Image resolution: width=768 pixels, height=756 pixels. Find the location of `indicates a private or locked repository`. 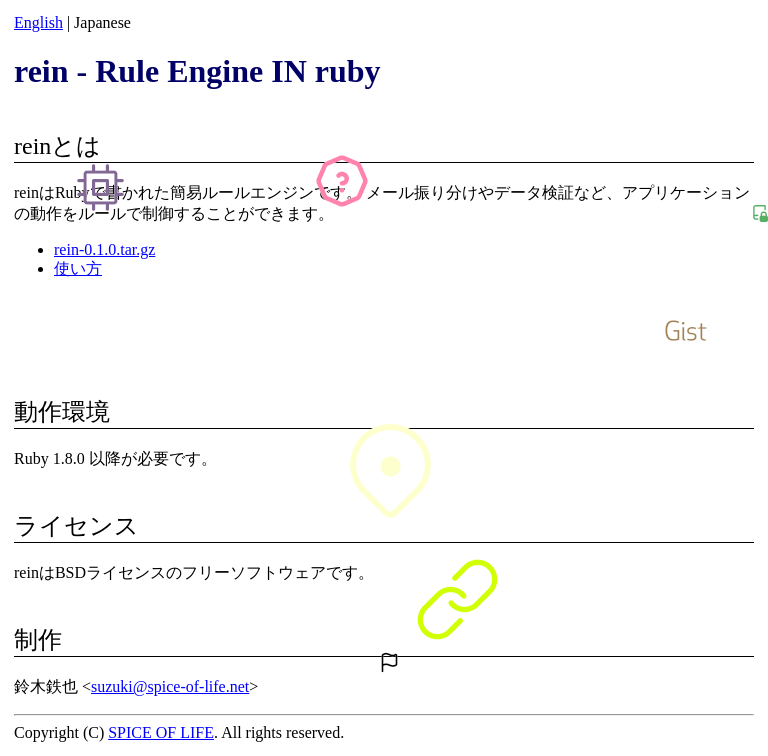

indicates a private or locked repository is located at coordinates (759, 213).